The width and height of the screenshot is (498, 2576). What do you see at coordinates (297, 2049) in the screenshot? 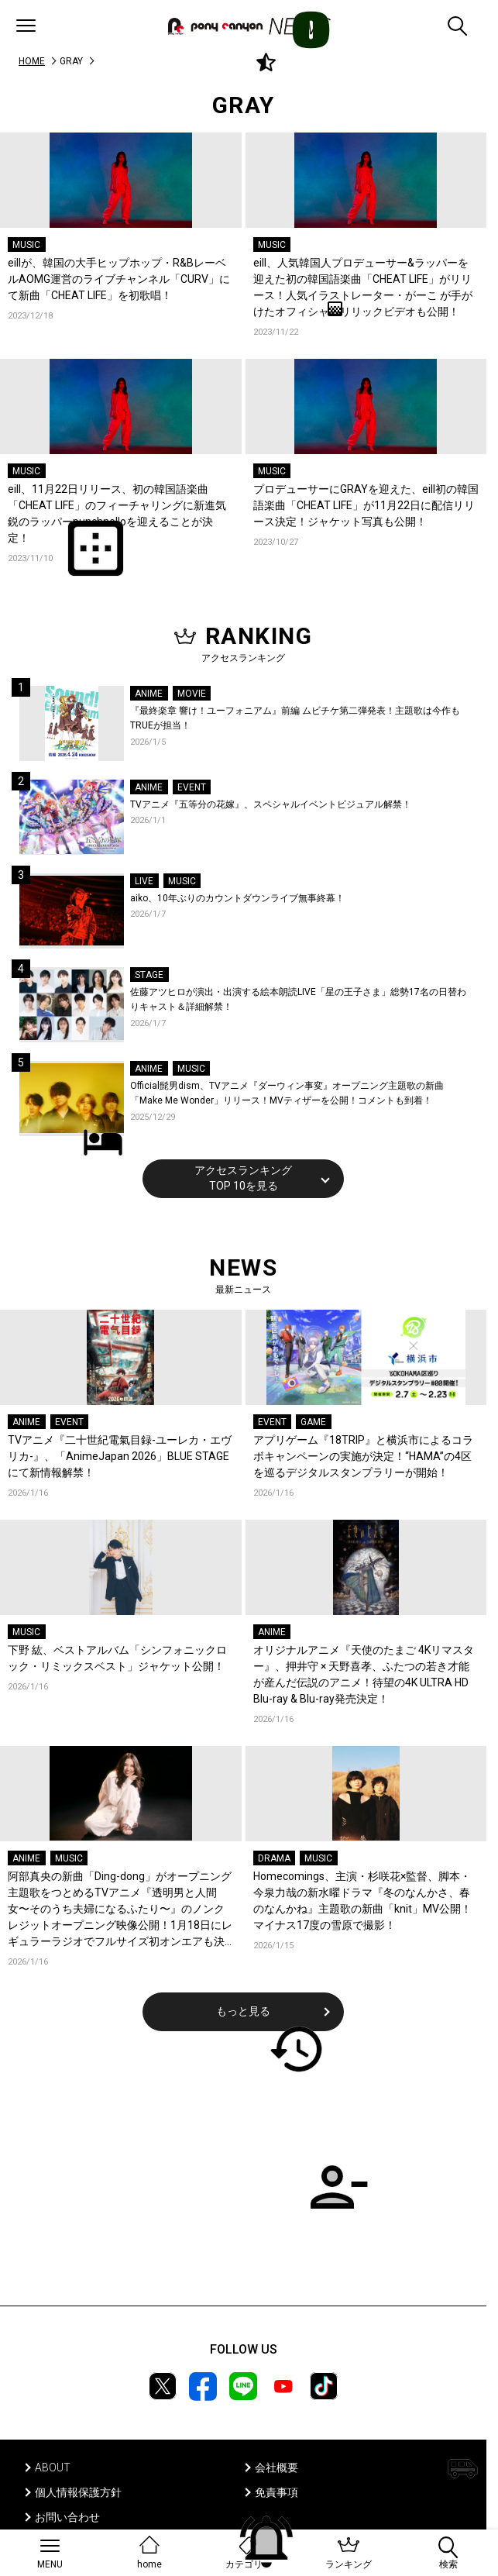
I see `view browsing or activity history` at bounding box center [297, 2049].